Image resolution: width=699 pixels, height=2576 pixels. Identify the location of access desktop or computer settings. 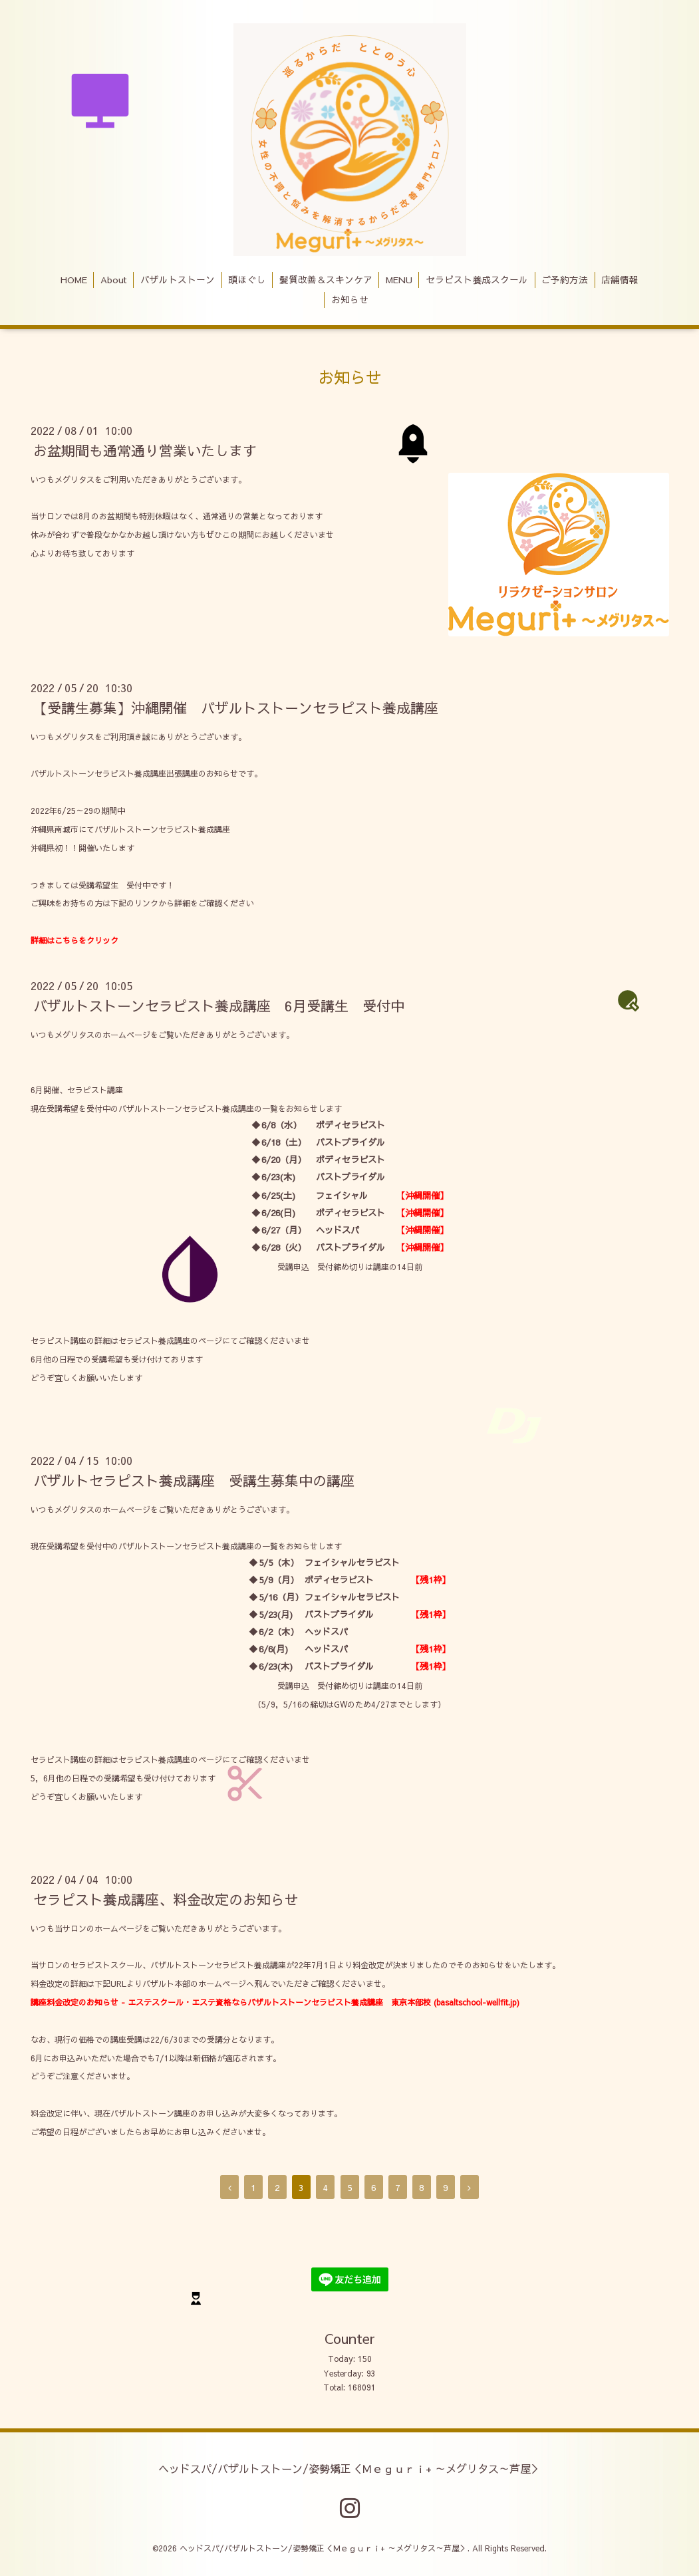
(100, 99).